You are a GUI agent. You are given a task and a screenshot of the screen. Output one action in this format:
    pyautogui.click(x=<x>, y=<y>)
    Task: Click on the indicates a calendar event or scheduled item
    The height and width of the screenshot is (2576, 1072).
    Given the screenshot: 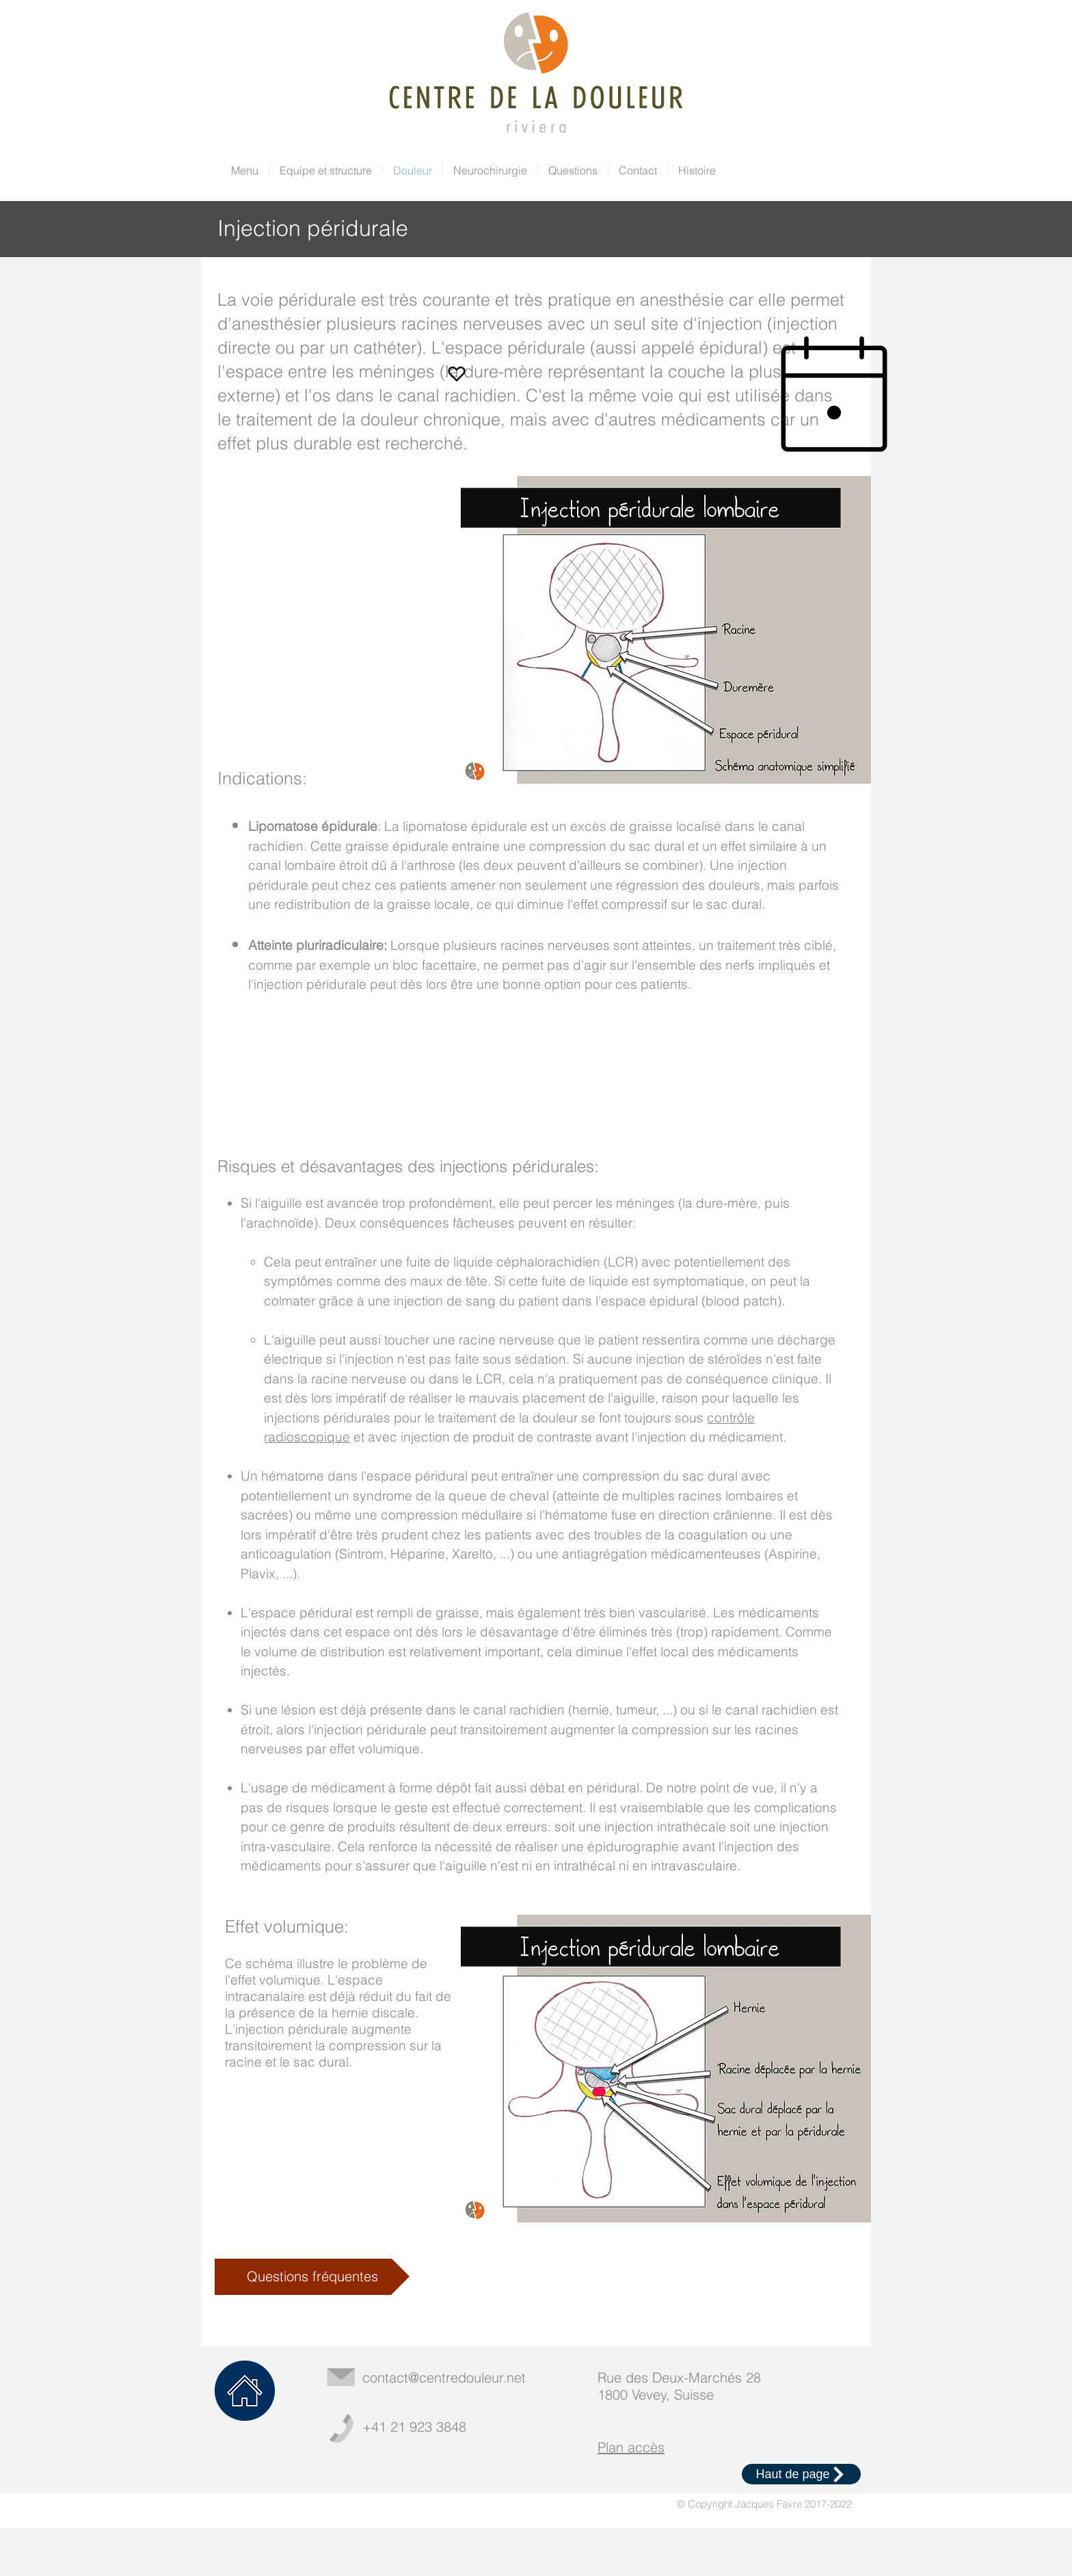 What is the action you would take?
    pyautogui.click(x=834, y=399)
    